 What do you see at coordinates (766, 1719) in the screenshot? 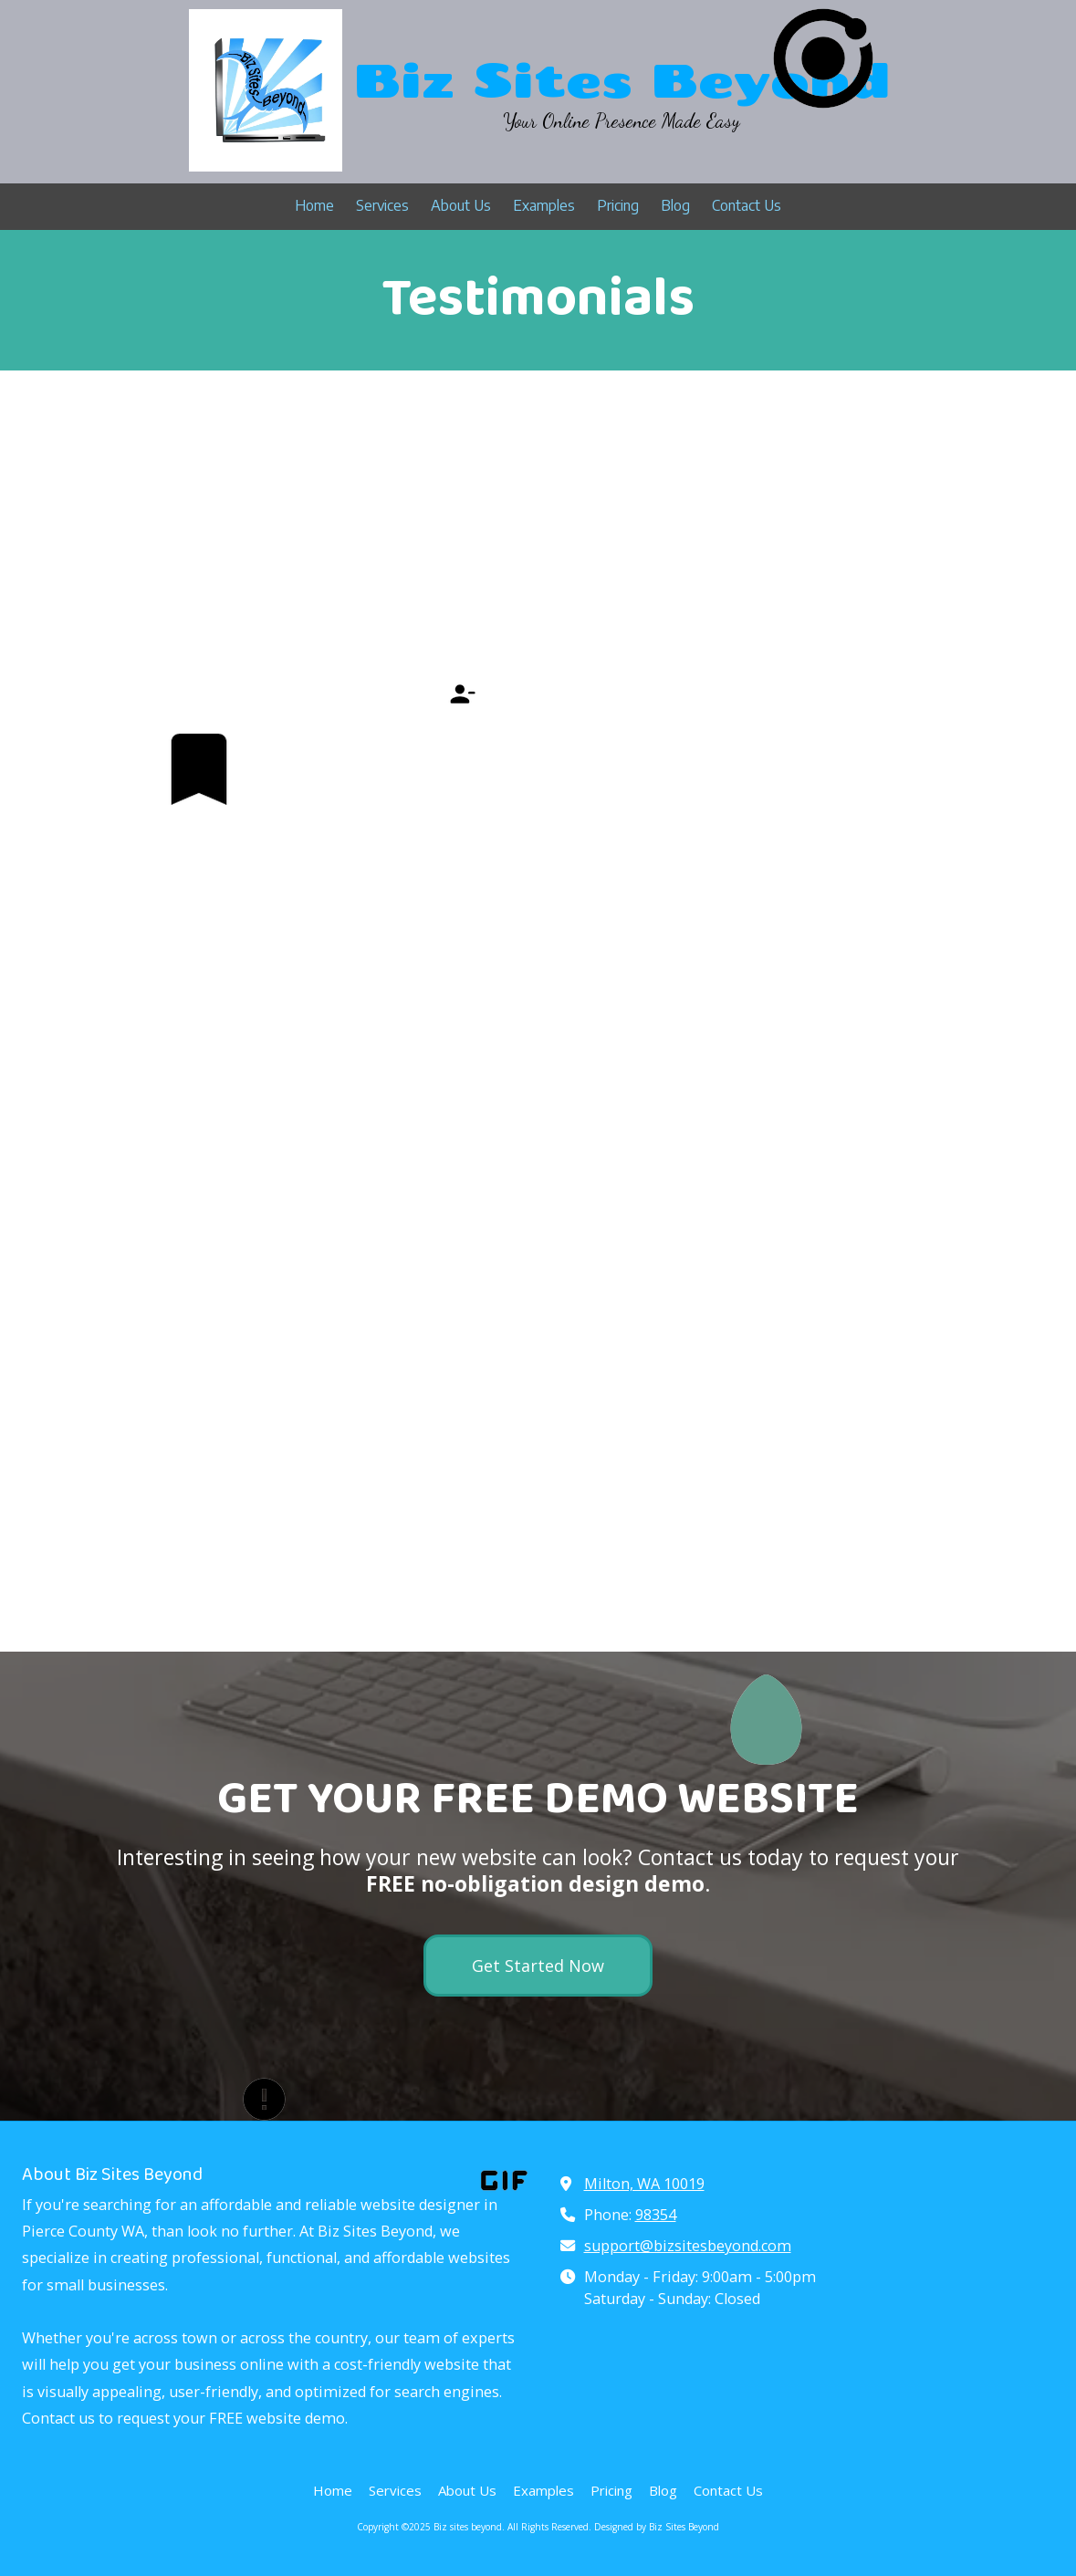
I see `indicates egg or egg-related content` at bounding box center [766, 1719].